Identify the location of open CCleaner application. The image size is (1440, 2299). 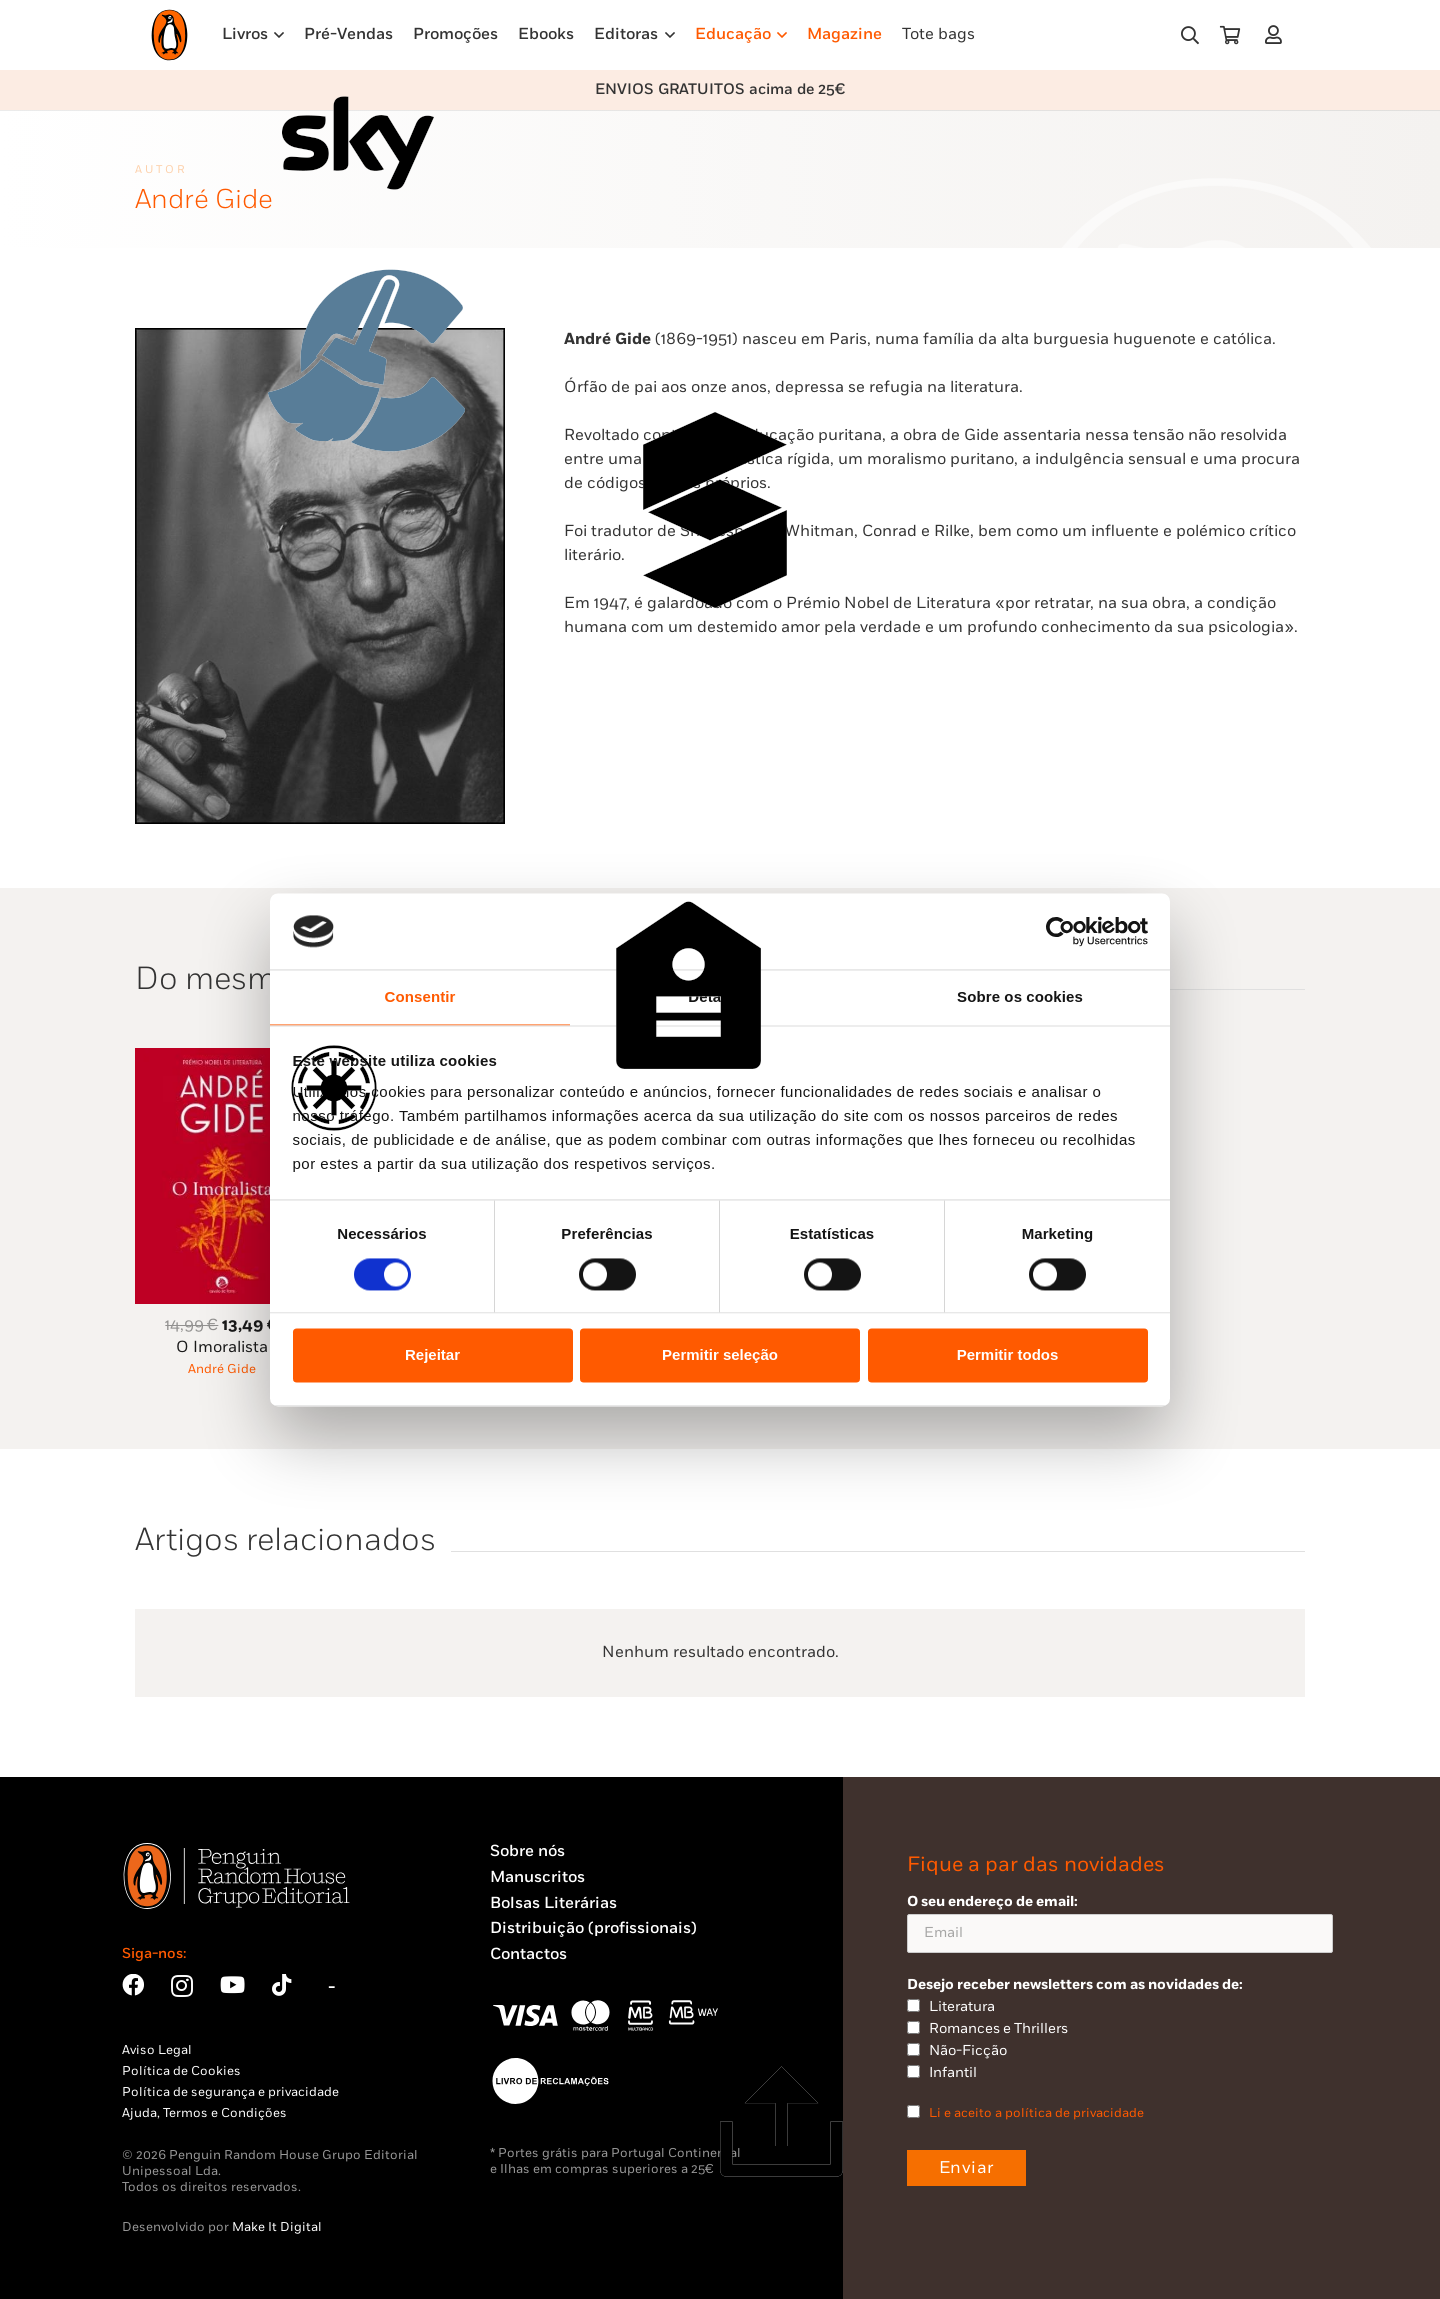
(366, 360).